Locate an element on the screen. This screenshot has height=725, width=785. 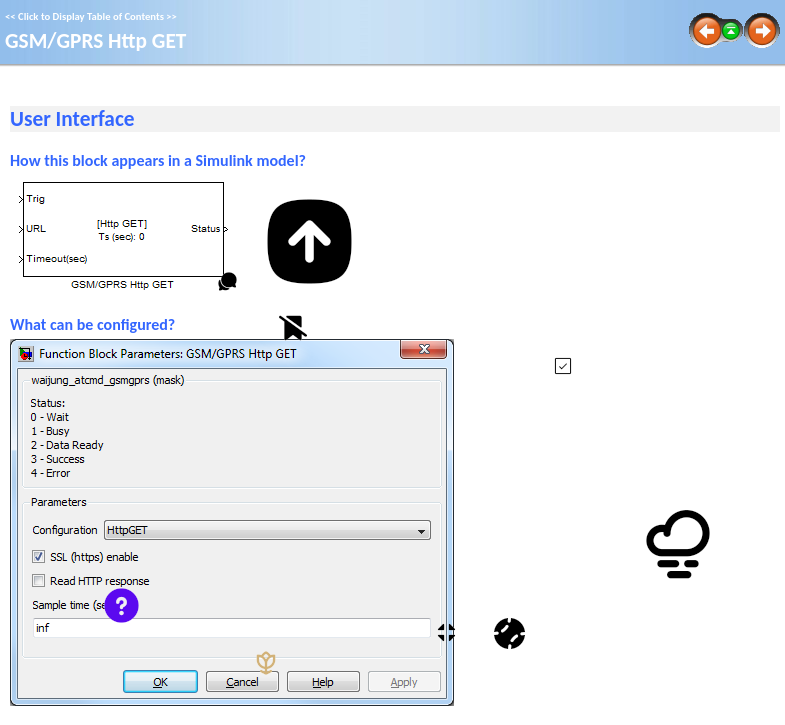
indicates foggy weather conditions is located at coordinates (678, 543).